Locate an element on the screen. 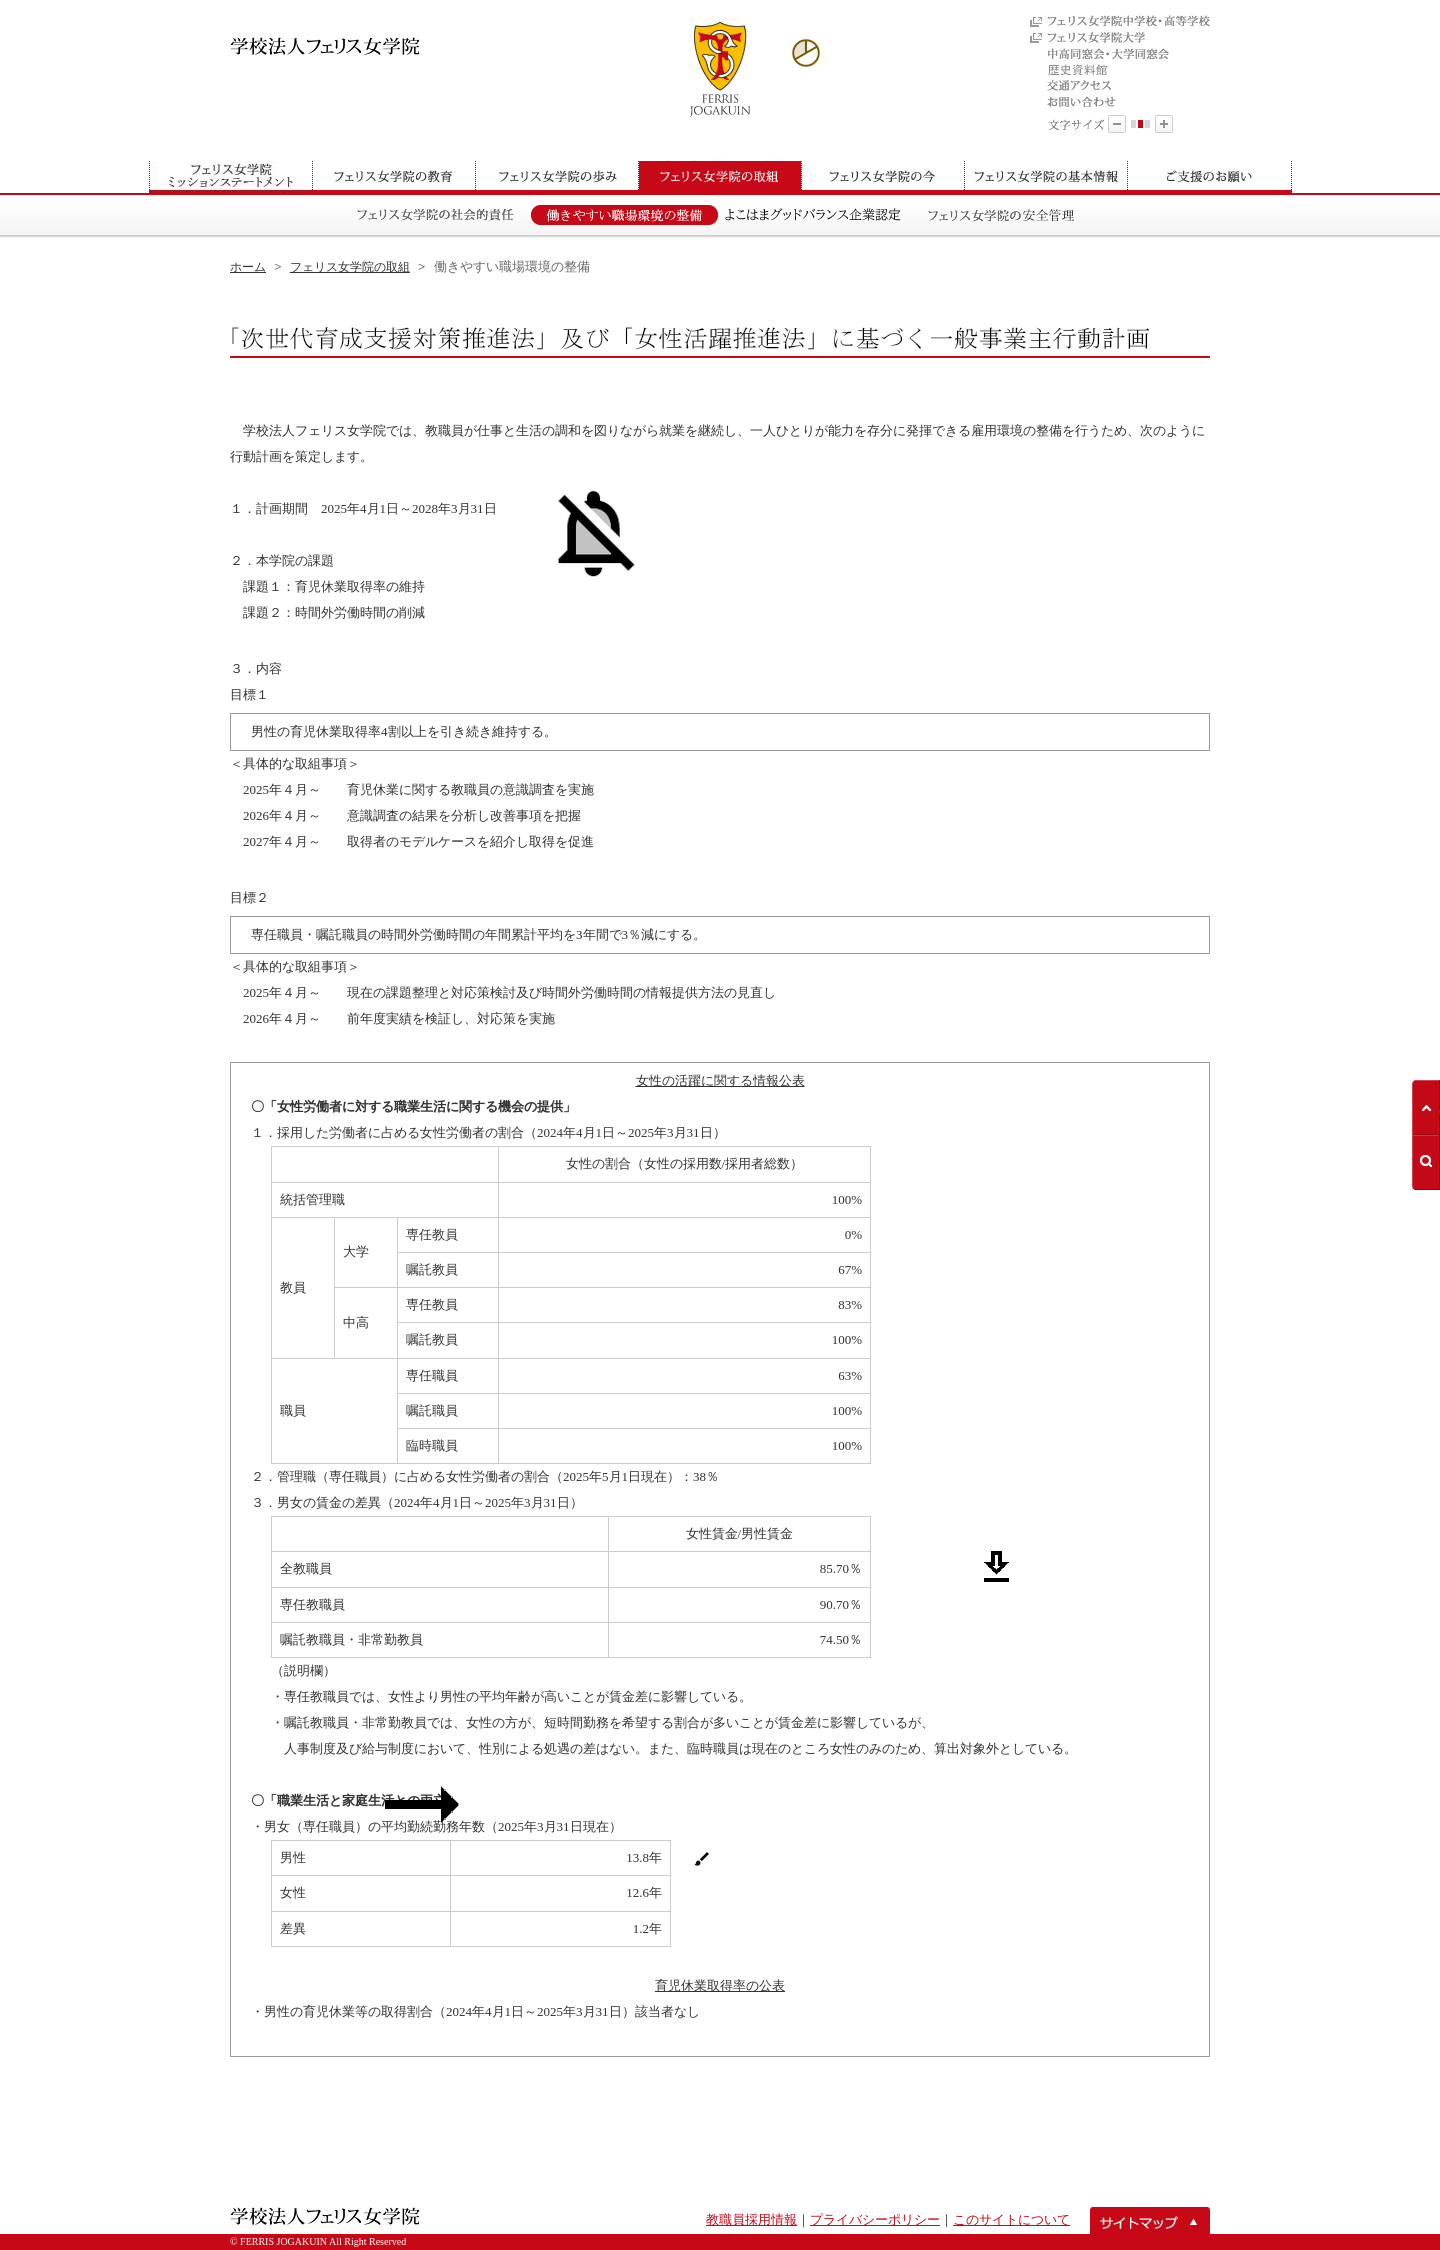 The height and width of the screenshot is (2250, 1440). access drawing or painting tools is located at coordinates (702, 1859).